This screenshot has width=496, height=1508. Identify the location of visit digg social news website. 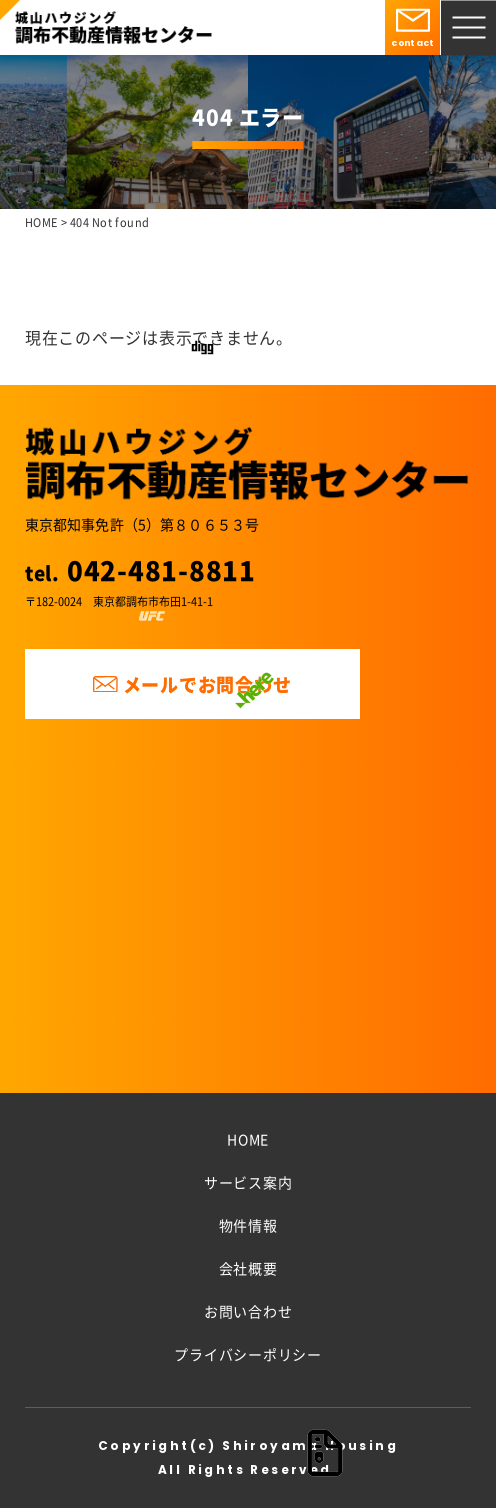
(202, 347).